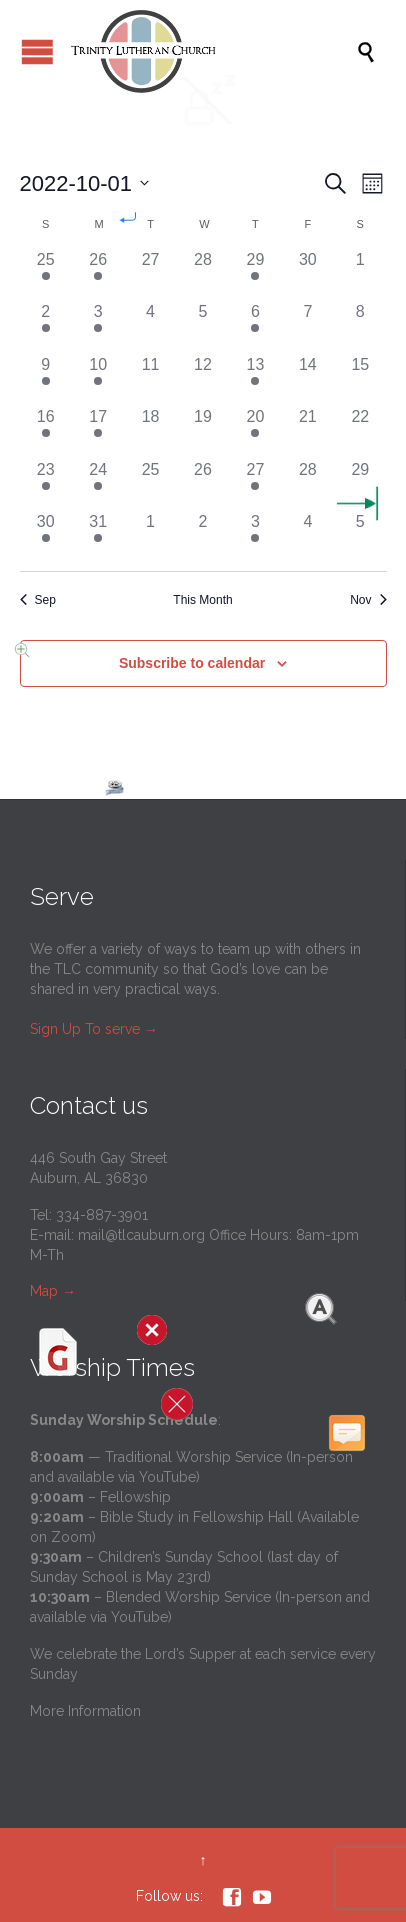 The image size is (406, 1922). What do you see at coordinates (22, 650) in the screenshot?
I see `zoom in on file or document` at bounding box center [22, 650].